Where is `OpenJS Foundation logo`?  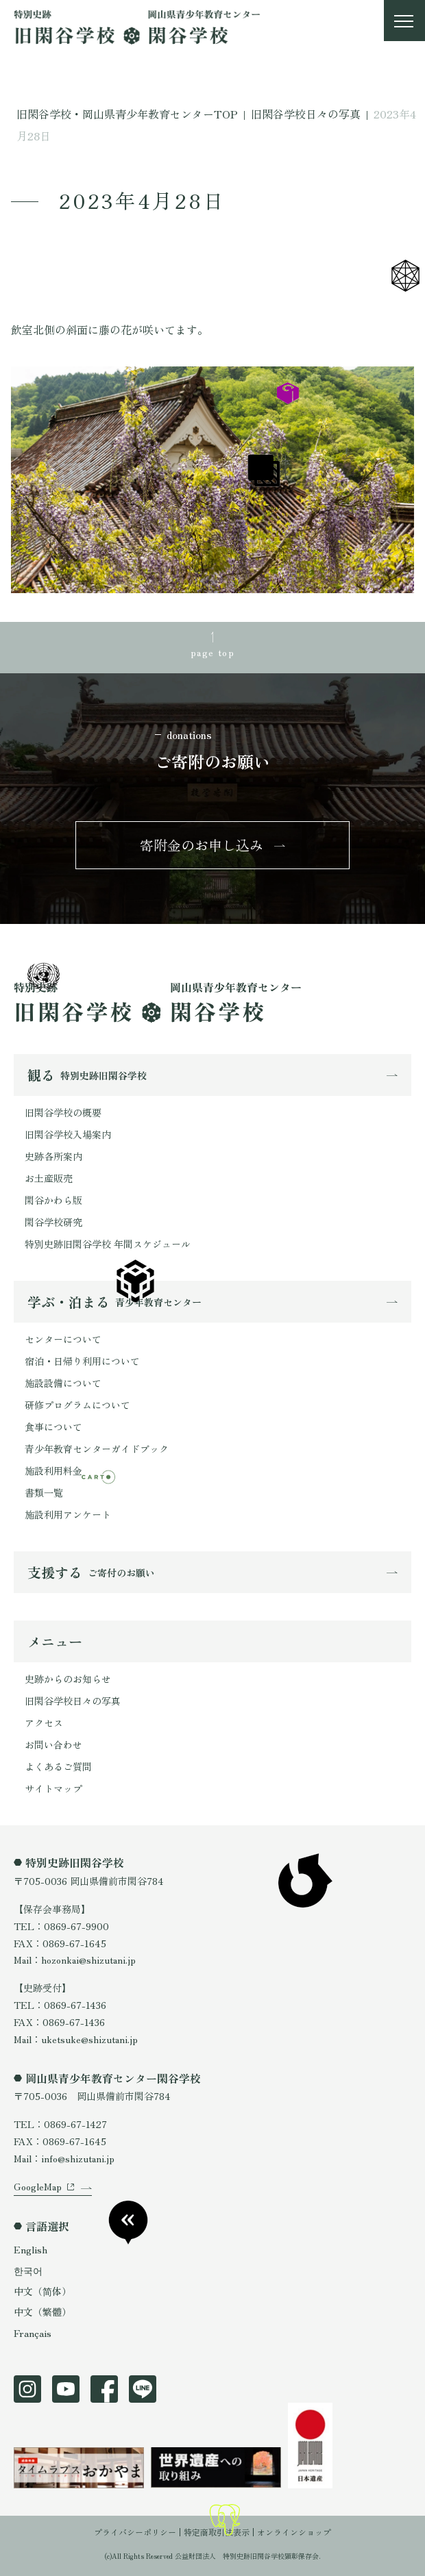 OpenJS Foundation logo is located at coordinates (405, 275).